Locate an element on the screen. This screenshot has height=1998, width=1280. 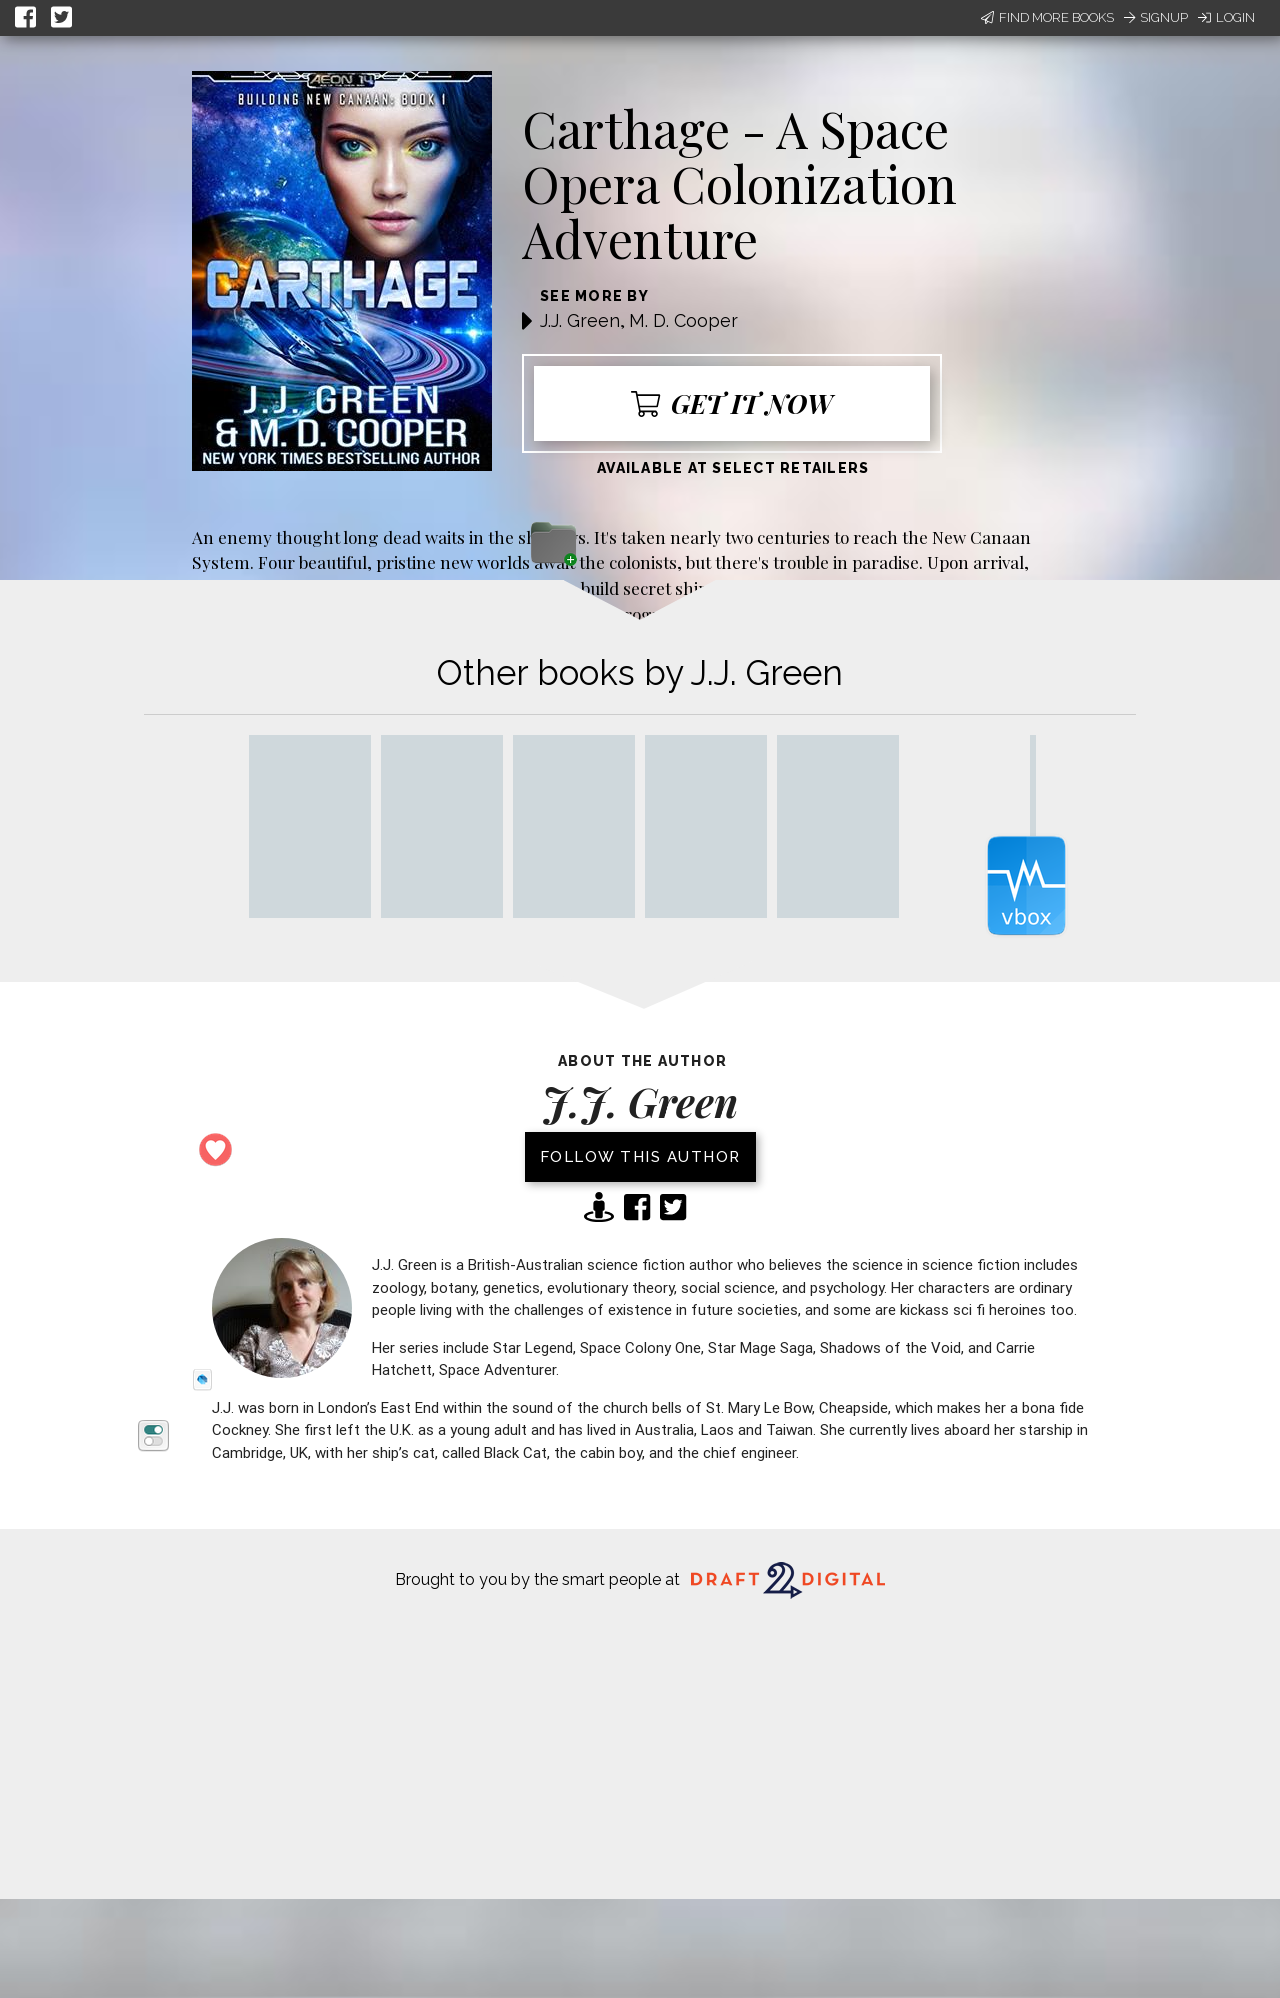
create a new folder is located at coordinates (553, 542).